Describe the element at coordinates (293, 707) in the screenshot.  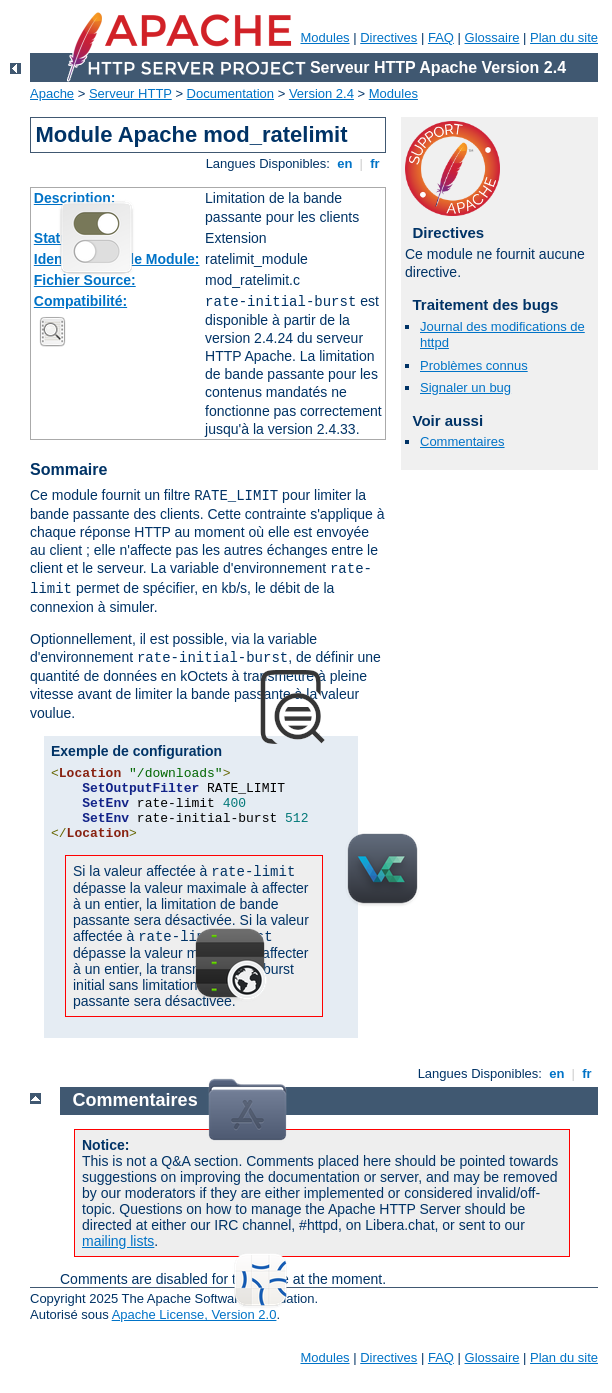
I see `open document viewer app` at that location.